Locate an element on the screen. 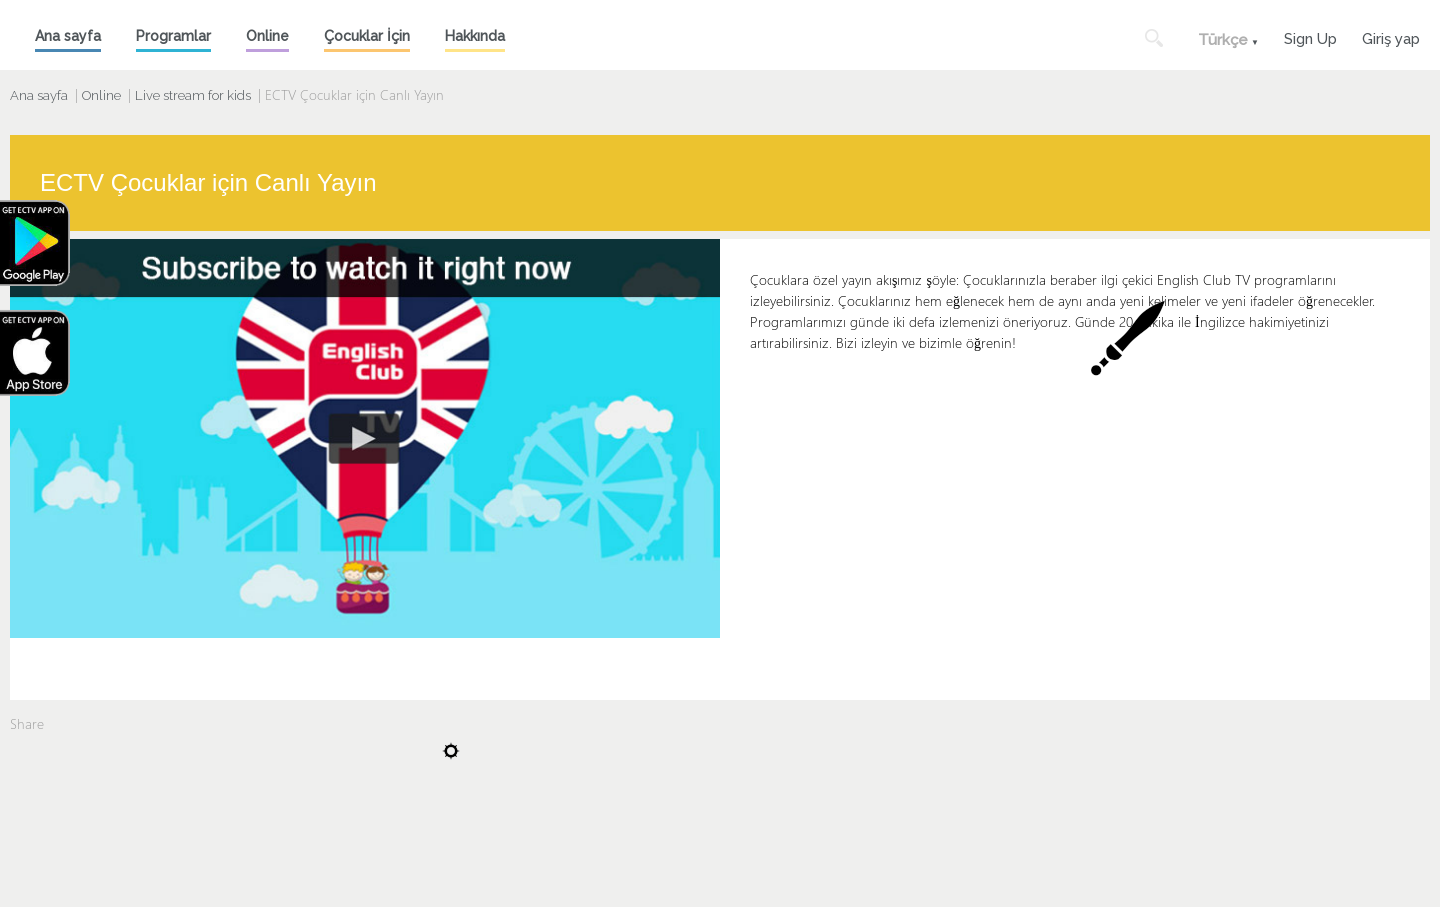 The width and height of the screenshot is (1440, 907). select sword or melee weapon in game is located at coordinates (1128, 338).